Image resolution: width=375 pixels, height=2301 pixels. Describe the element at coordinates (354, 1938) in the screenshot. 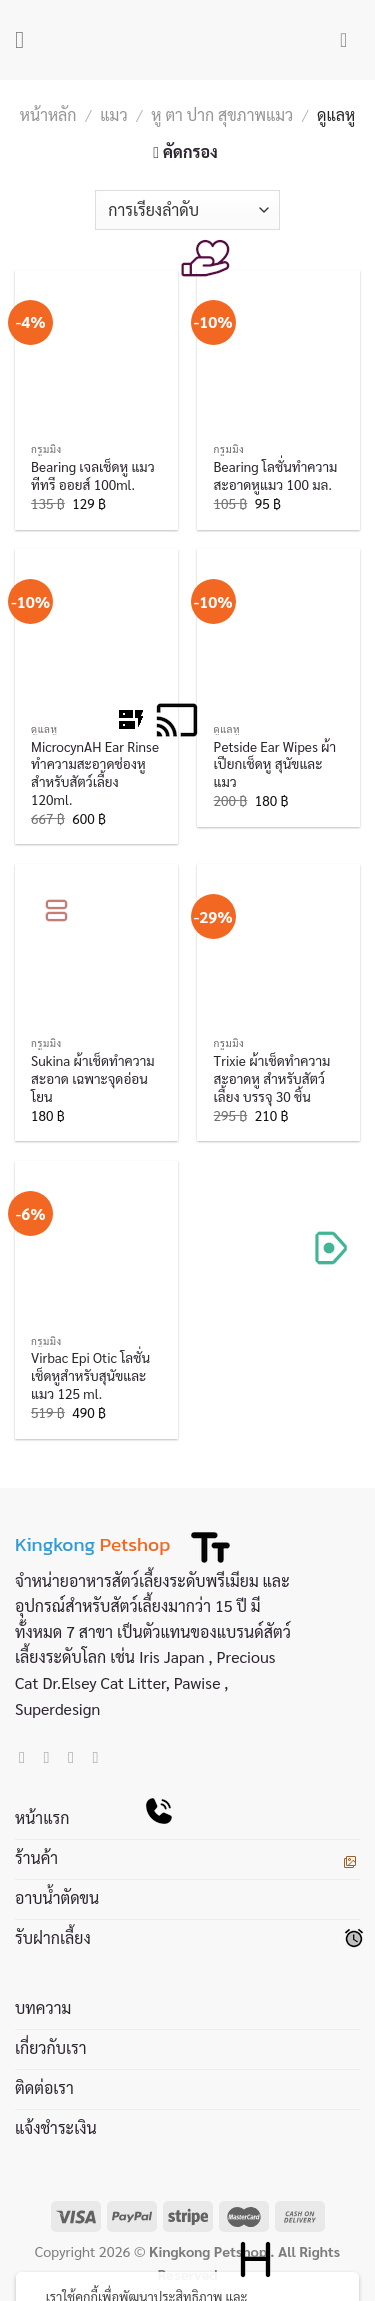

I see `view and manage alarms` at that location.